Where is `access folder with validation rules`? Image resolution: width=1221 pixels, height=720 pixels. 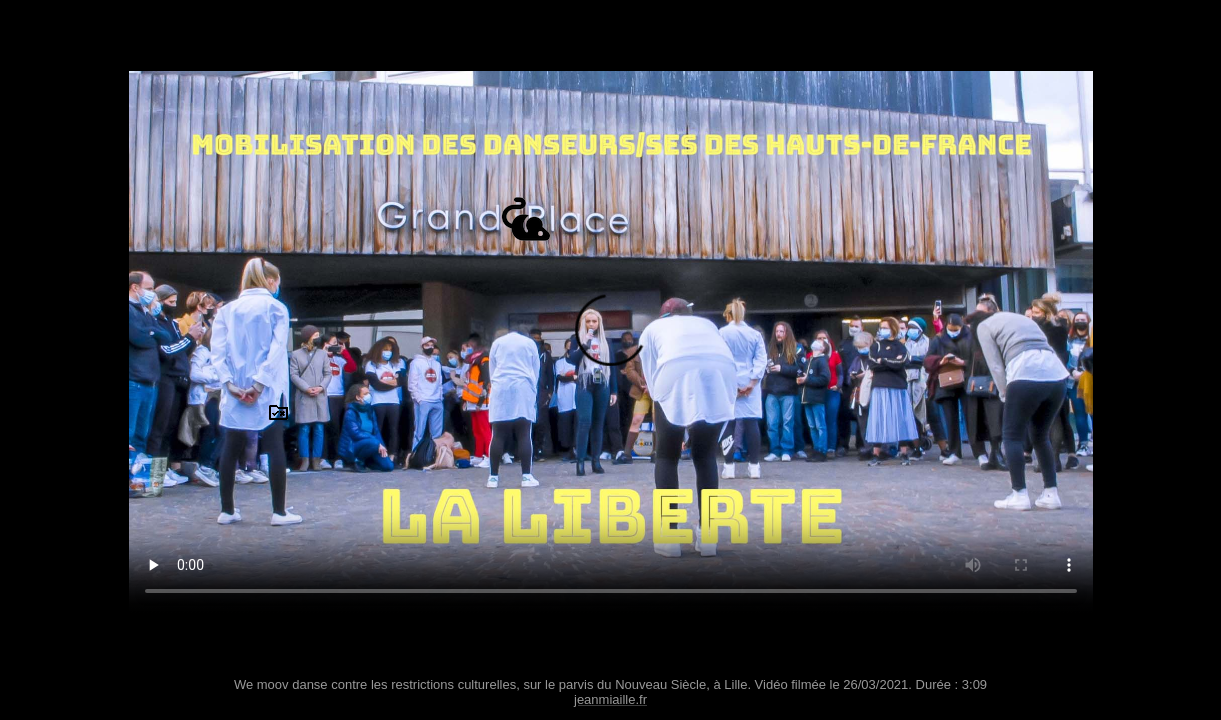 access folder with validation rules is located at coordinates (278, 412).